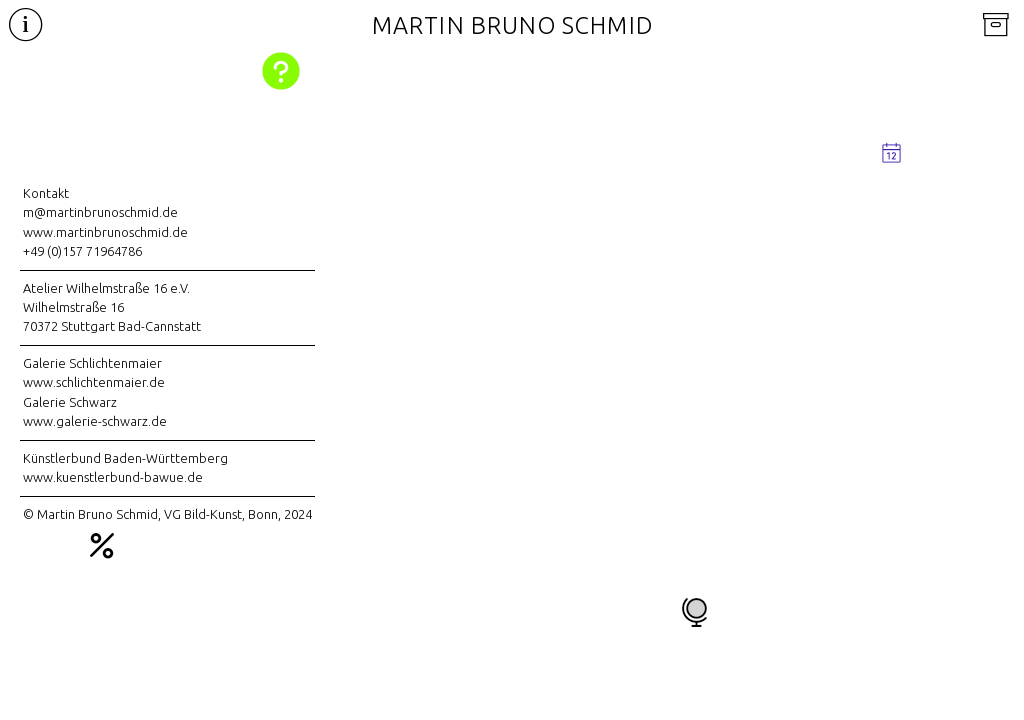 The image size is (1024, 720). I want to click on view calendar or scheduled events, so click(891, 153).